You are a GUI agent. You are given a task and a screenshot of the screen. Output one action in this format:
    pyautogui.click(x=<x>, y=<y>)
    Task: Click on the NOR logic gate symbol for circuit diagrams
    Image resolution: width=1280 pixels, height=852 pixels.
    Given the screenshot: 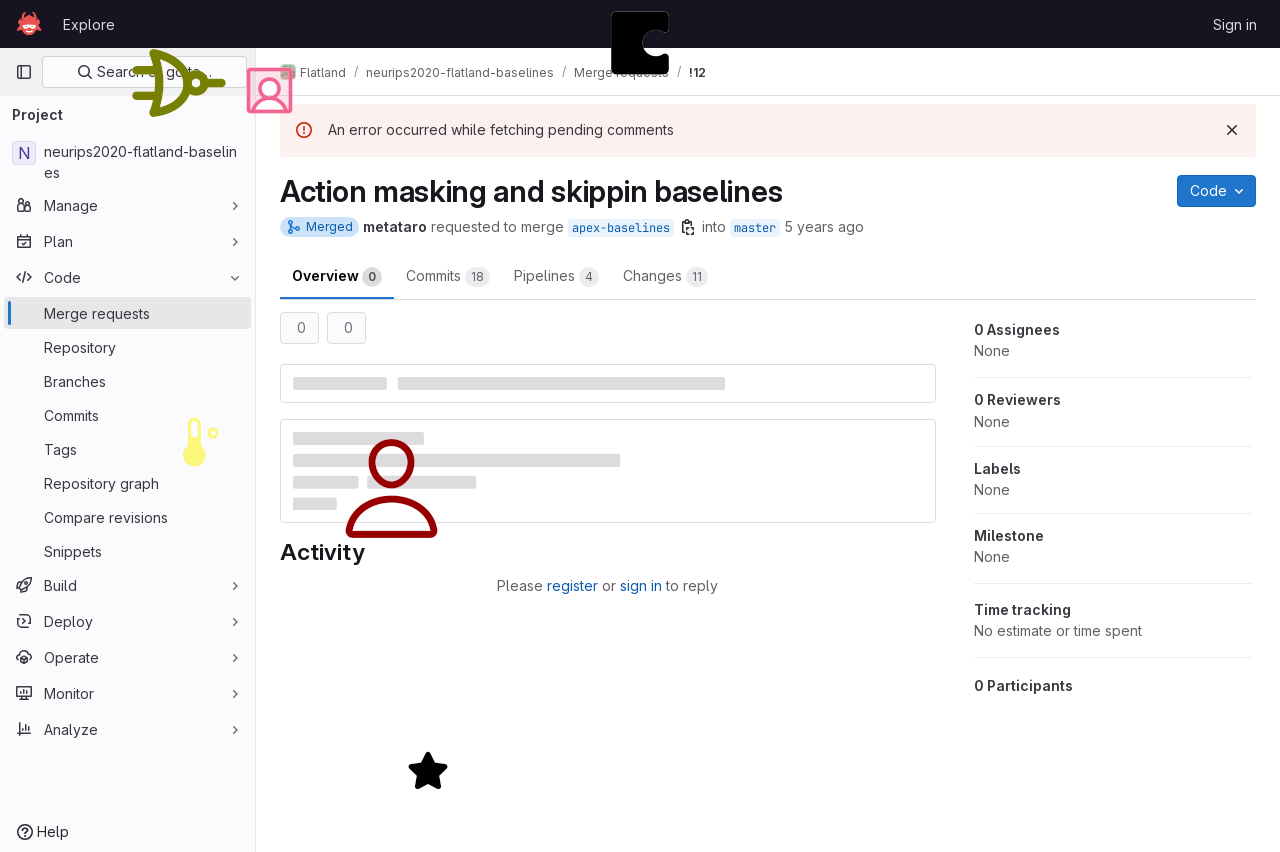 What is the action you would take?
    pyautogui.click(x=179, y=83)
    